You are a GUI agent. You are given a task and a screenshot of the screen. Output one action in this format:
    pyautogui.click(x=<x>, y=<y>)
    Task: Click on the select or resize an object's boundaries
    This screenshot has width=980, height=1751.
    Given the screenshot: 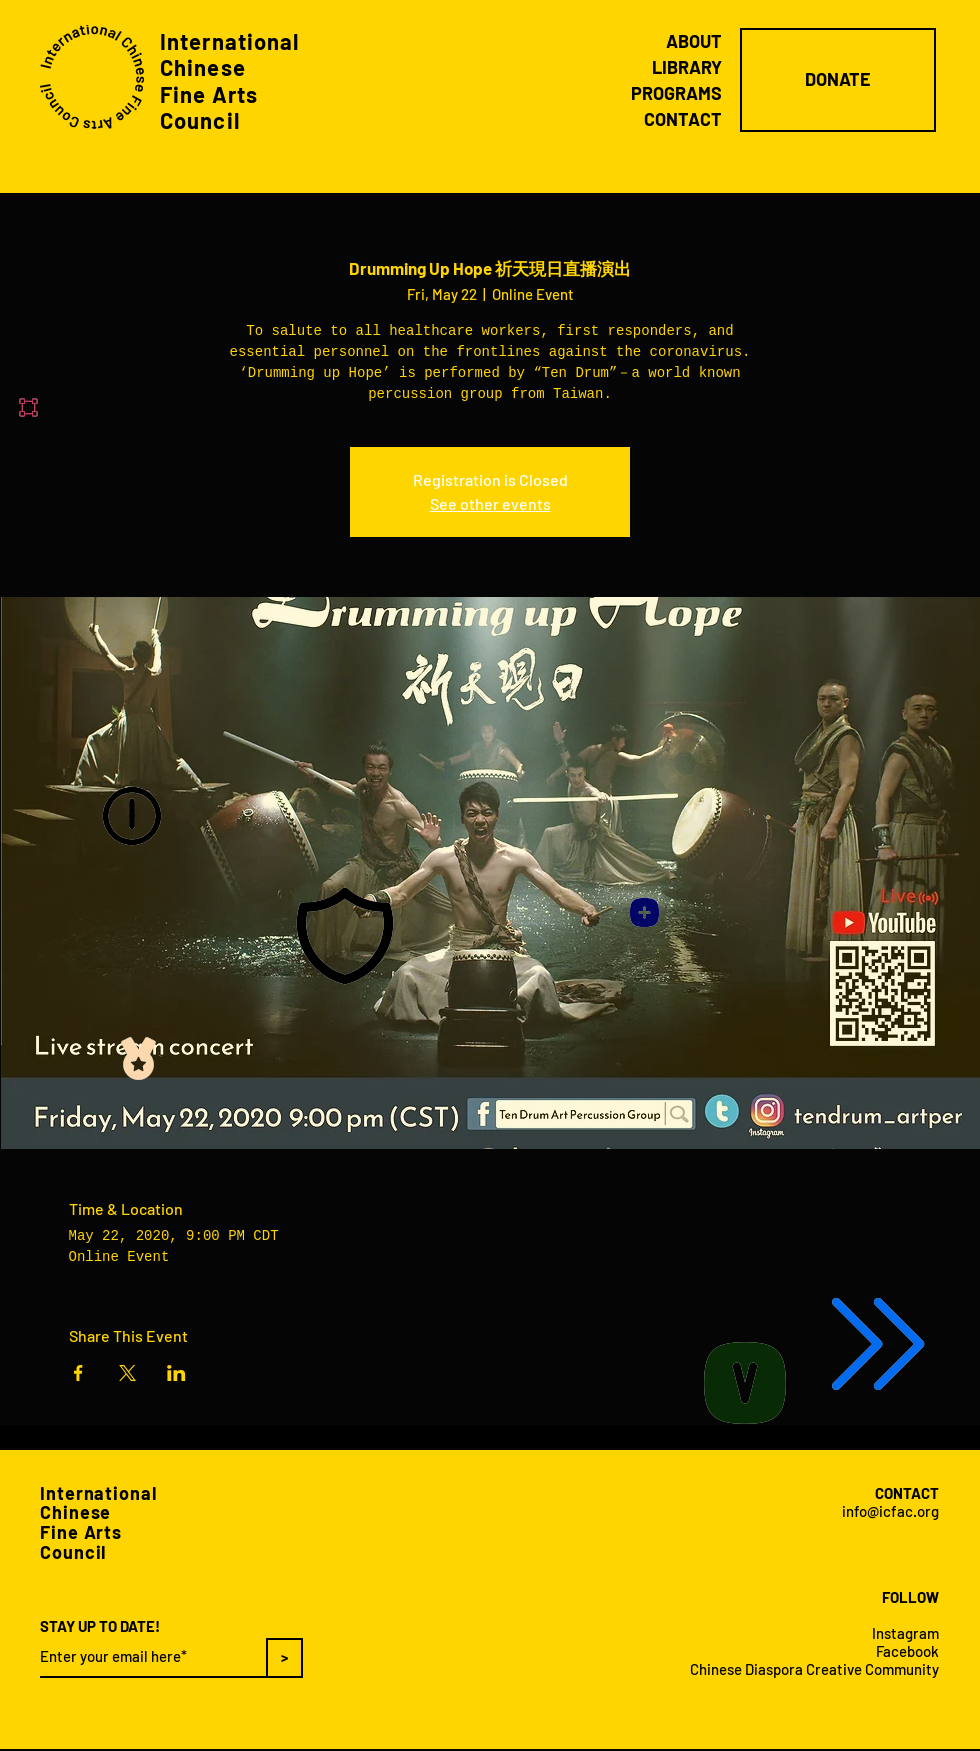 What is the action you would take?
    pyautogui.click(x=28, y=407)
    